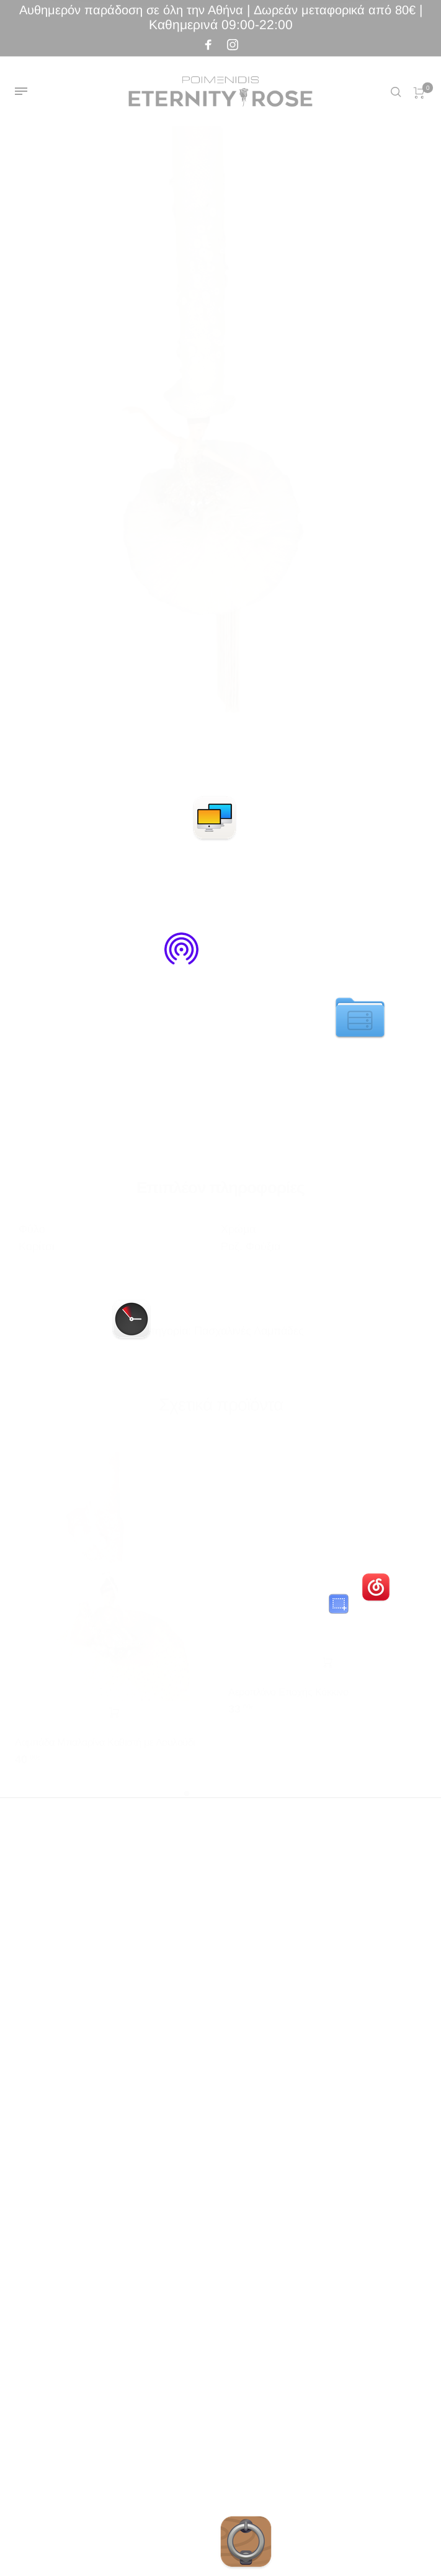 Image resolution: width=441 pixels, height=2576 pixels. Describe the element at coordinates (215, 818) in the screenshot. I see `open putty ssh terminal application` at that location.